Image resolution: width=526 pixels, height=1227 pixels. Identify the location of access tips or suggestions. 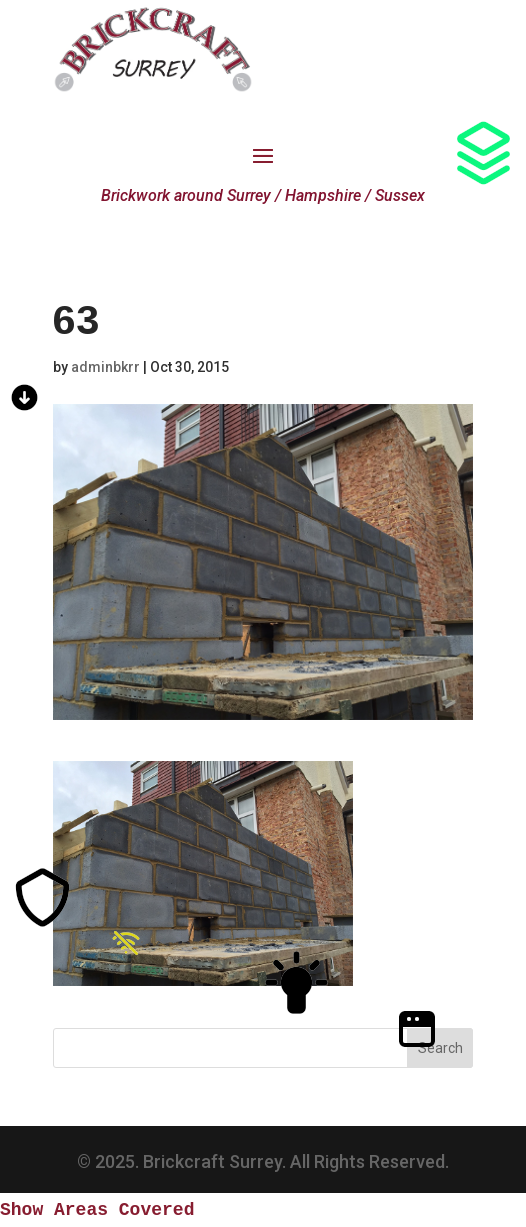
(296, 982).